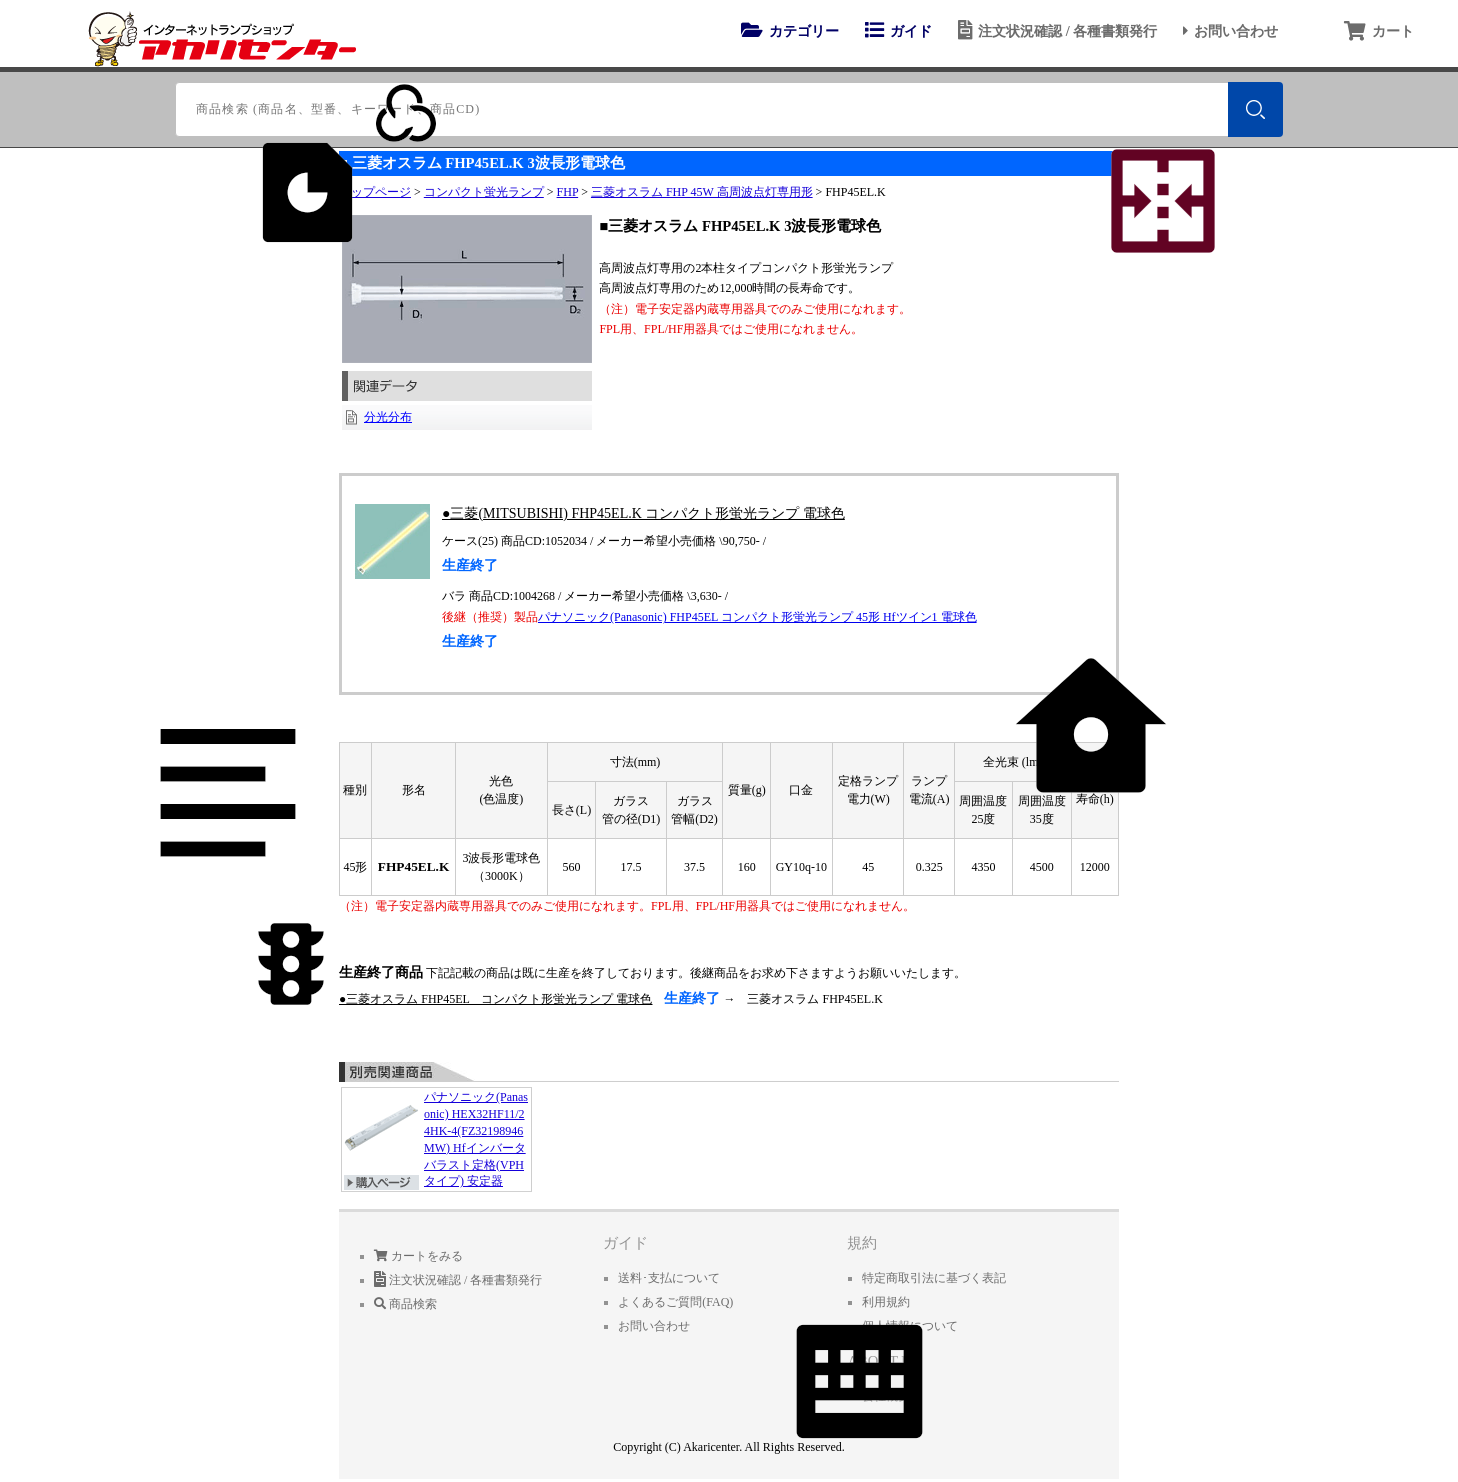 This screenshot has width=1458, height=1482. I want to click on navigate to home screen, so click(1091, 731).